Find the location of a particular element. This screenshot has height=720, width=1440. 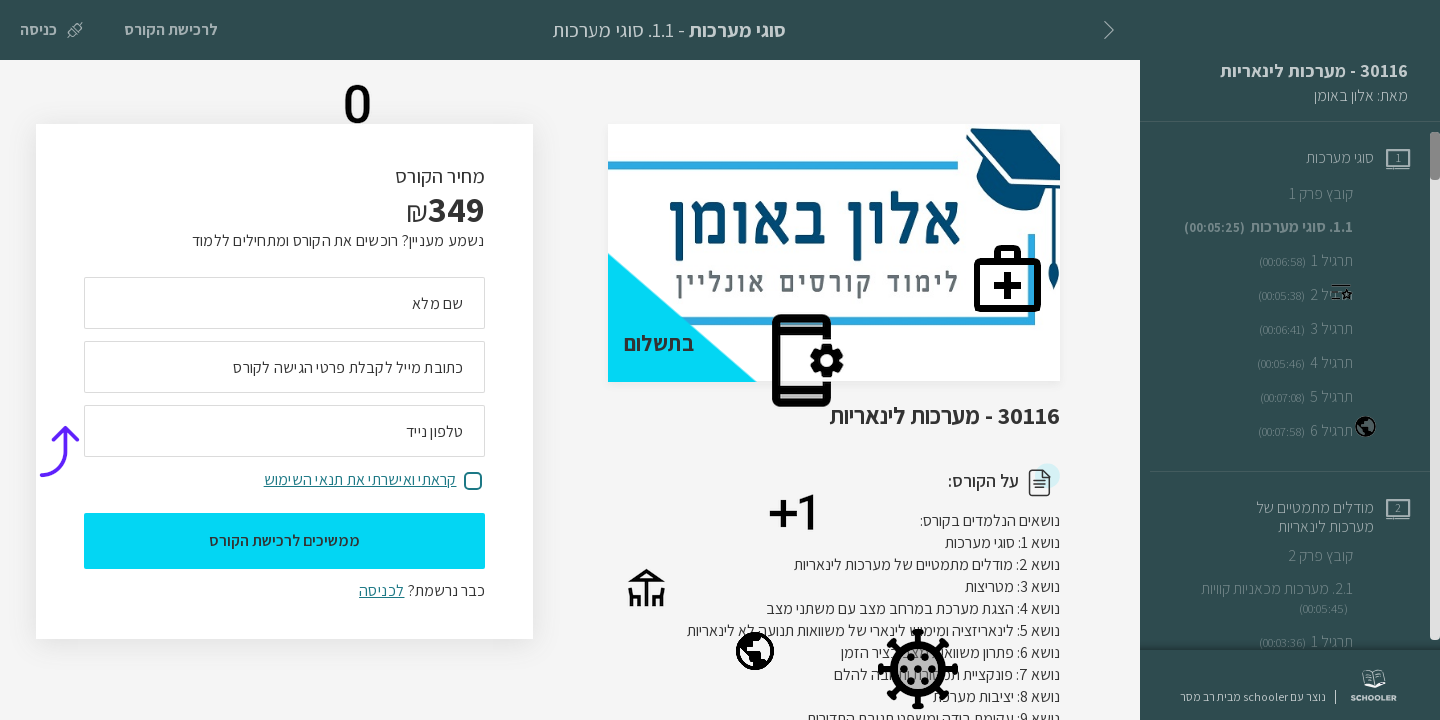

indicates covid-19 or coronavirus-related content is located at coordinates (918, 669).